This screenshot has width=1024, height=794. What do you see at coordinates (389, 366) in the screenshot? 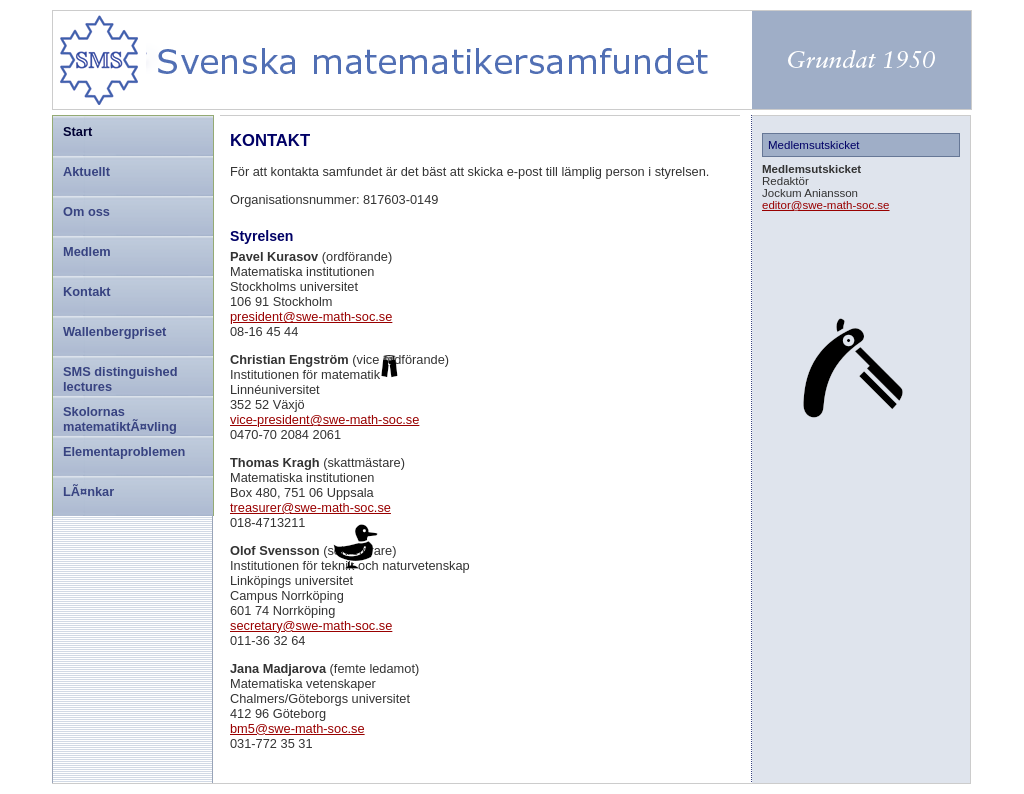
I see `browse pants or bottoms in a clothing app` at bounding box center [389, 366].